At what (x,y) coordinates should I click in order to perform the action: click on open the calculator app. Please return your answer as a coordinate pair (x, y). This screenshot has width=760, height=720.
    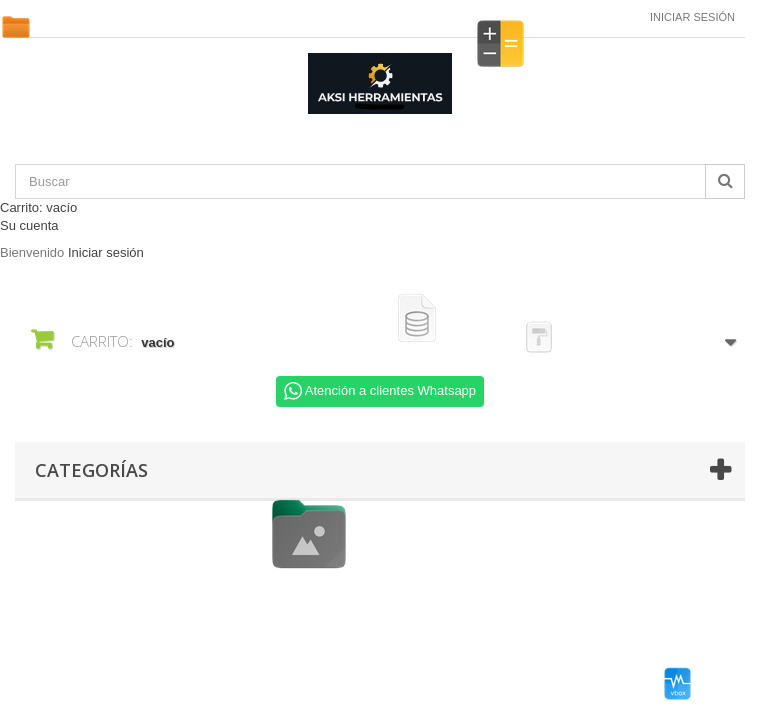
    Looking at the image, I should click on (500, 43).